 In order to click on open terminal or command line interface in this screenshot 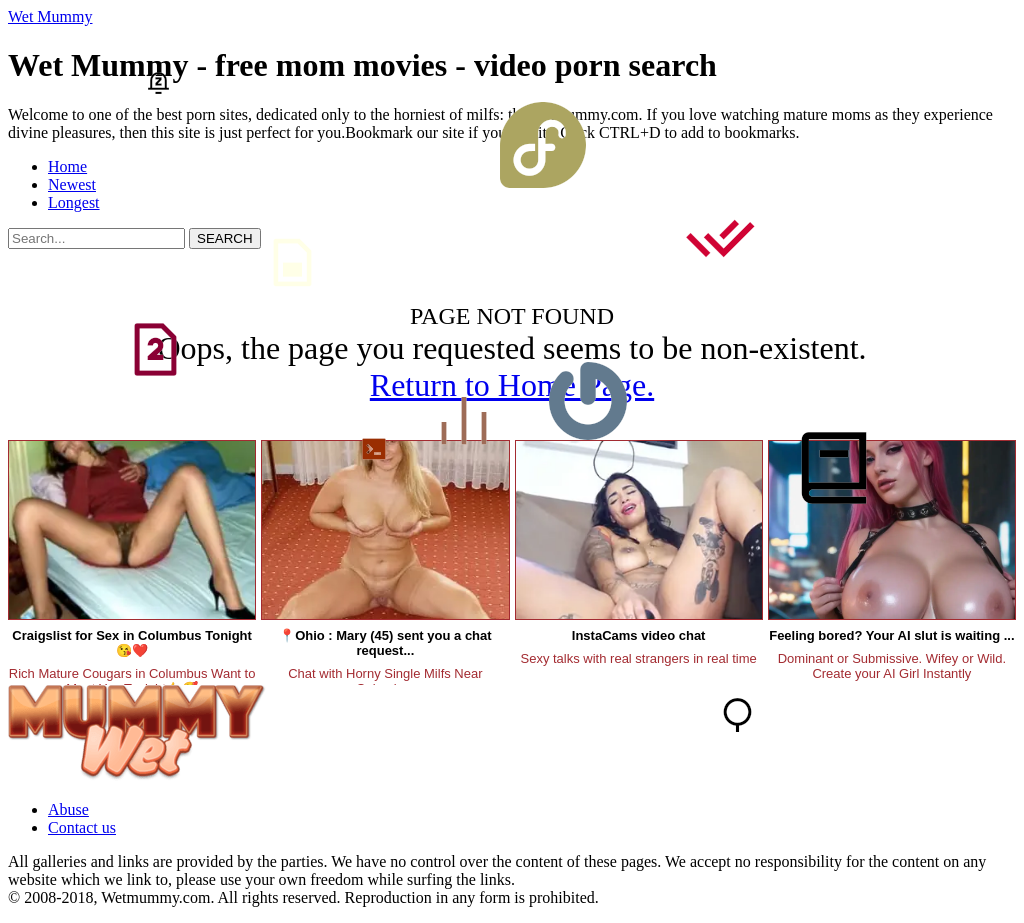, I will do `click(374, 449)`.